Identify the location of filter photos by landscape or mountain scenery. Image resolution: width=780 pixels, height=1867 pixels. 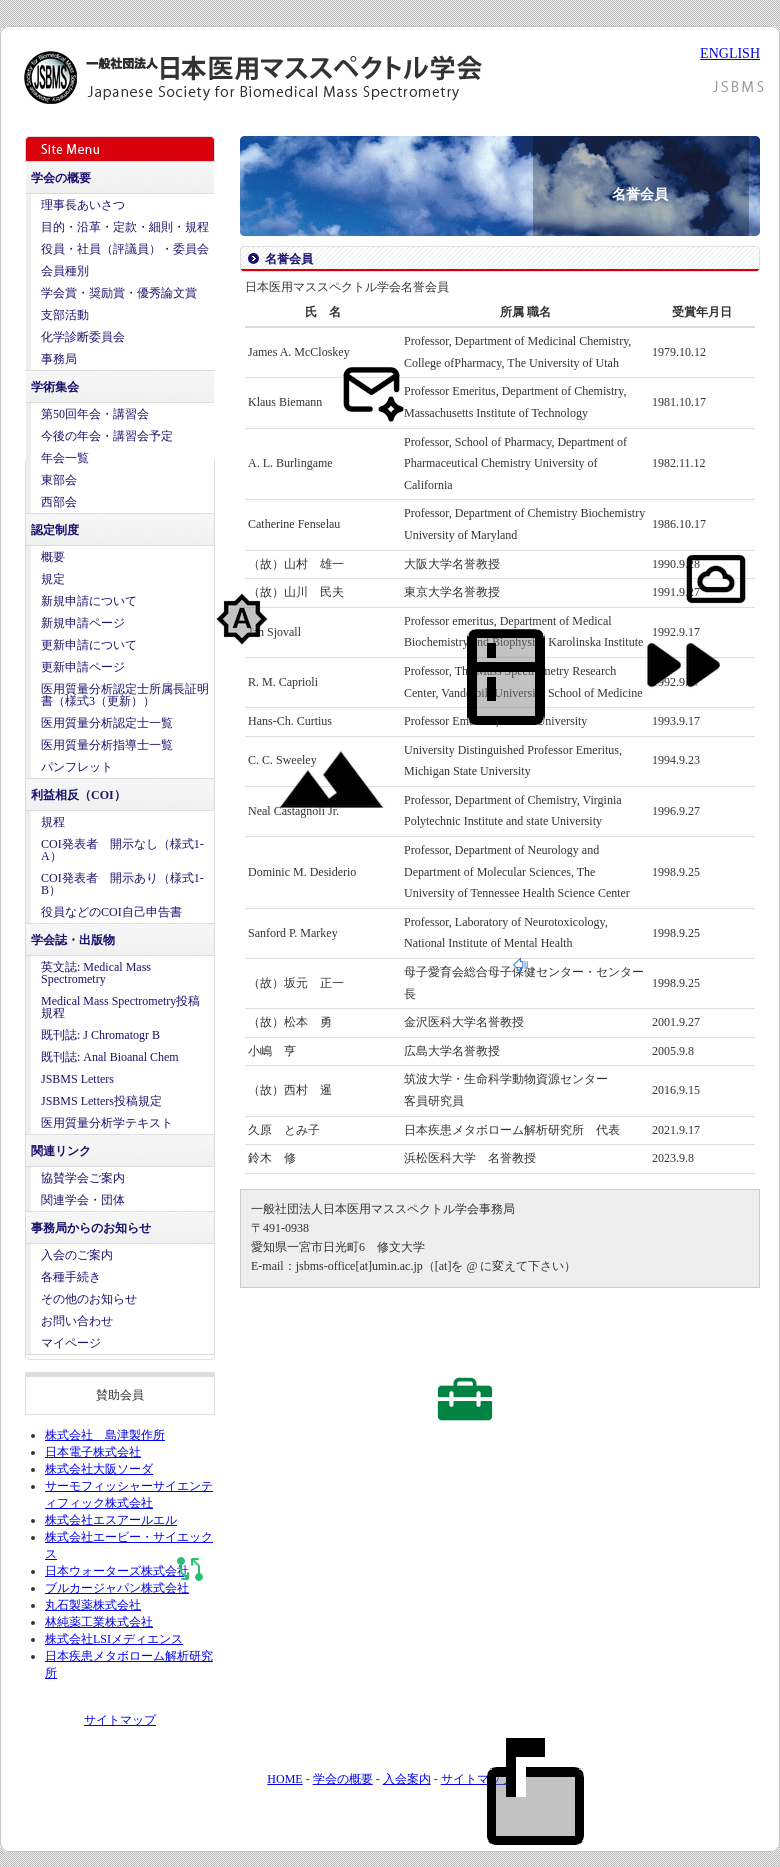
(331, 779).